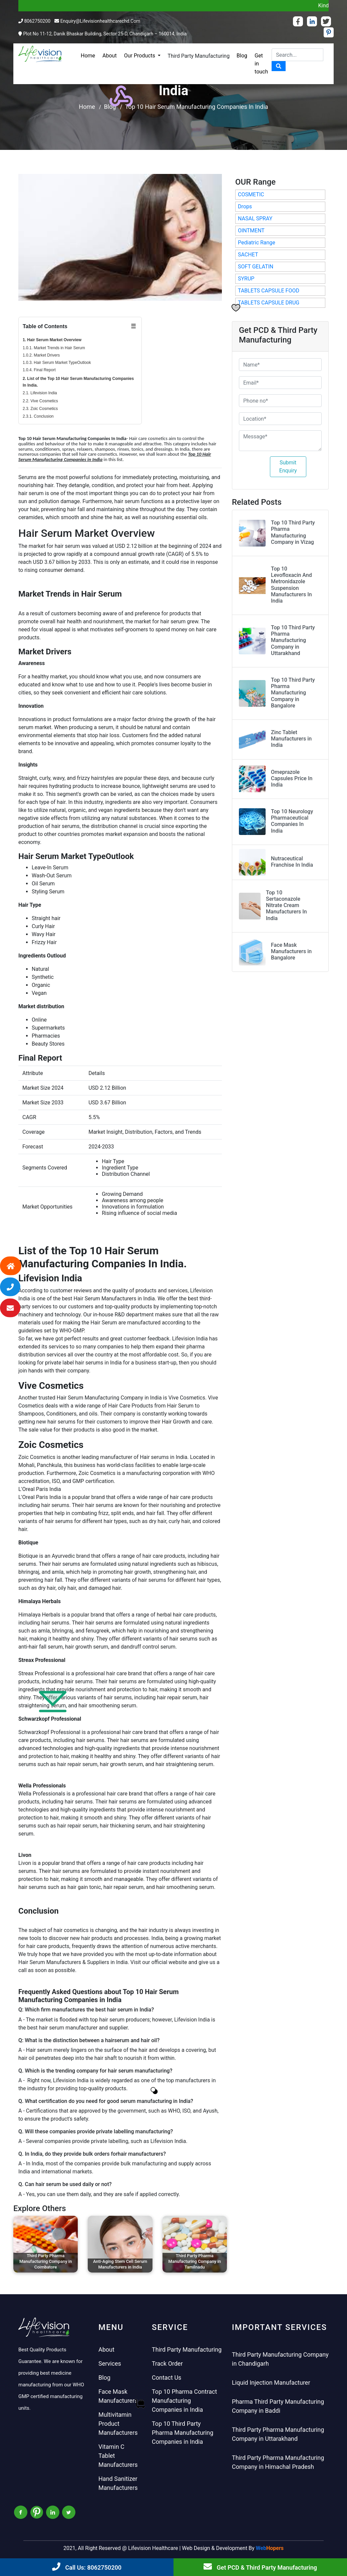 This screenshot has height=2576, width=347. I want to click on luggage cart or baggage trolley, so click(140, 2404).